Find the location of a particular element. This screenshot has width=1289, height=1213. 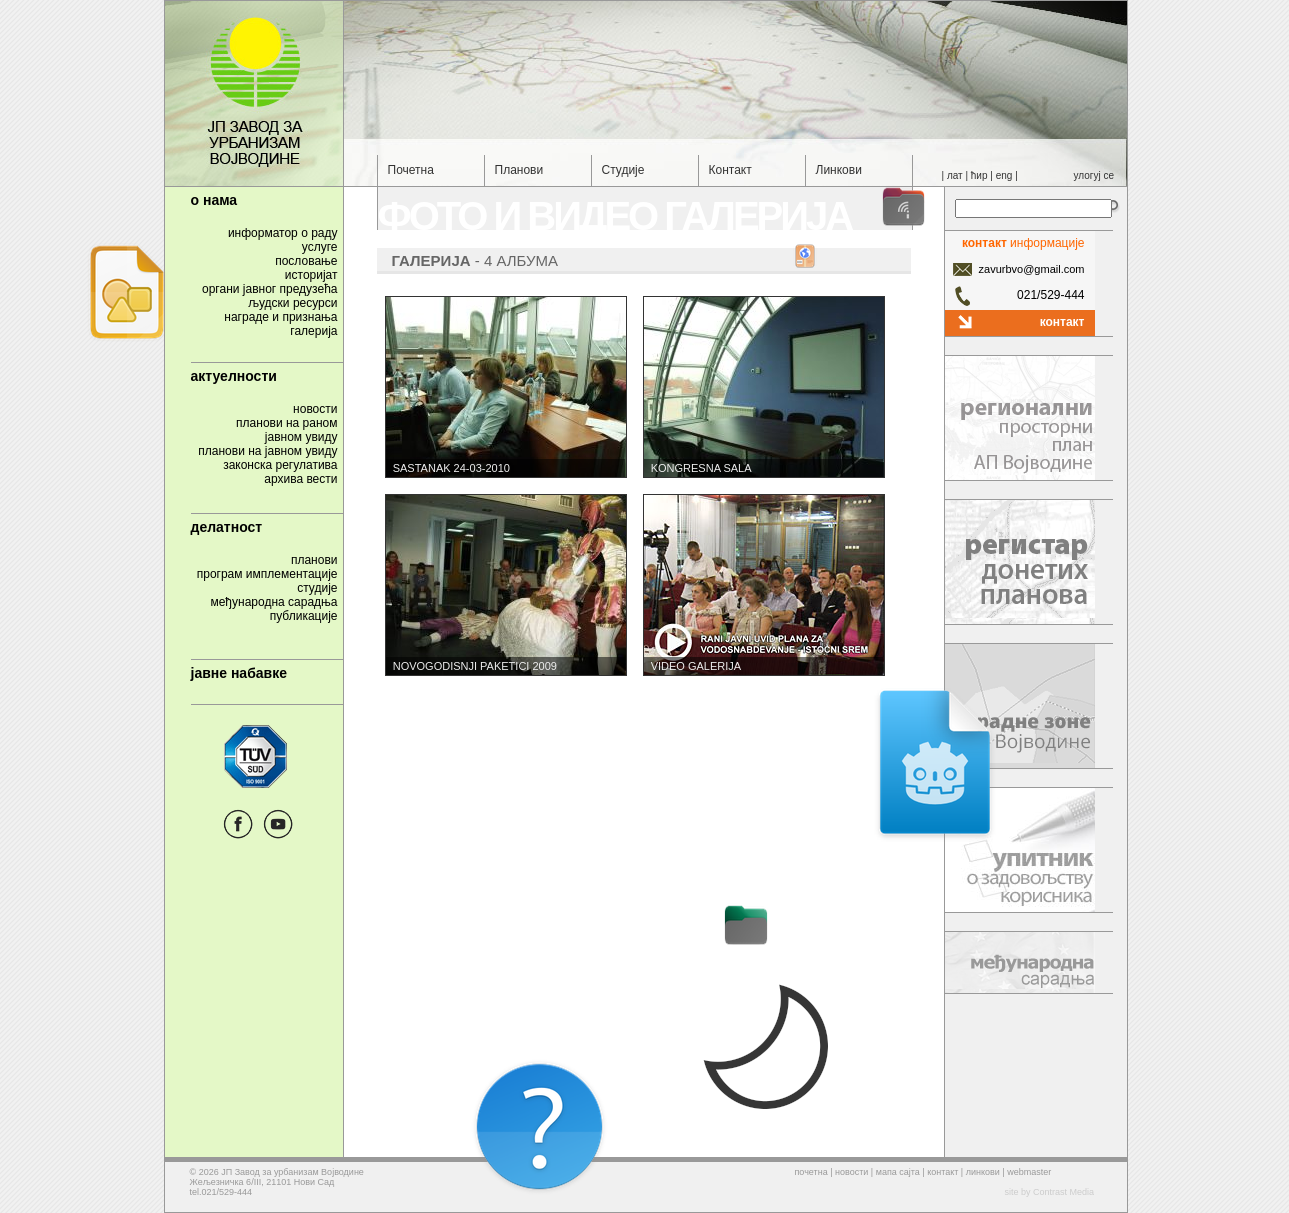

open insync cloud sync folder is located at coordinates (903, 206).